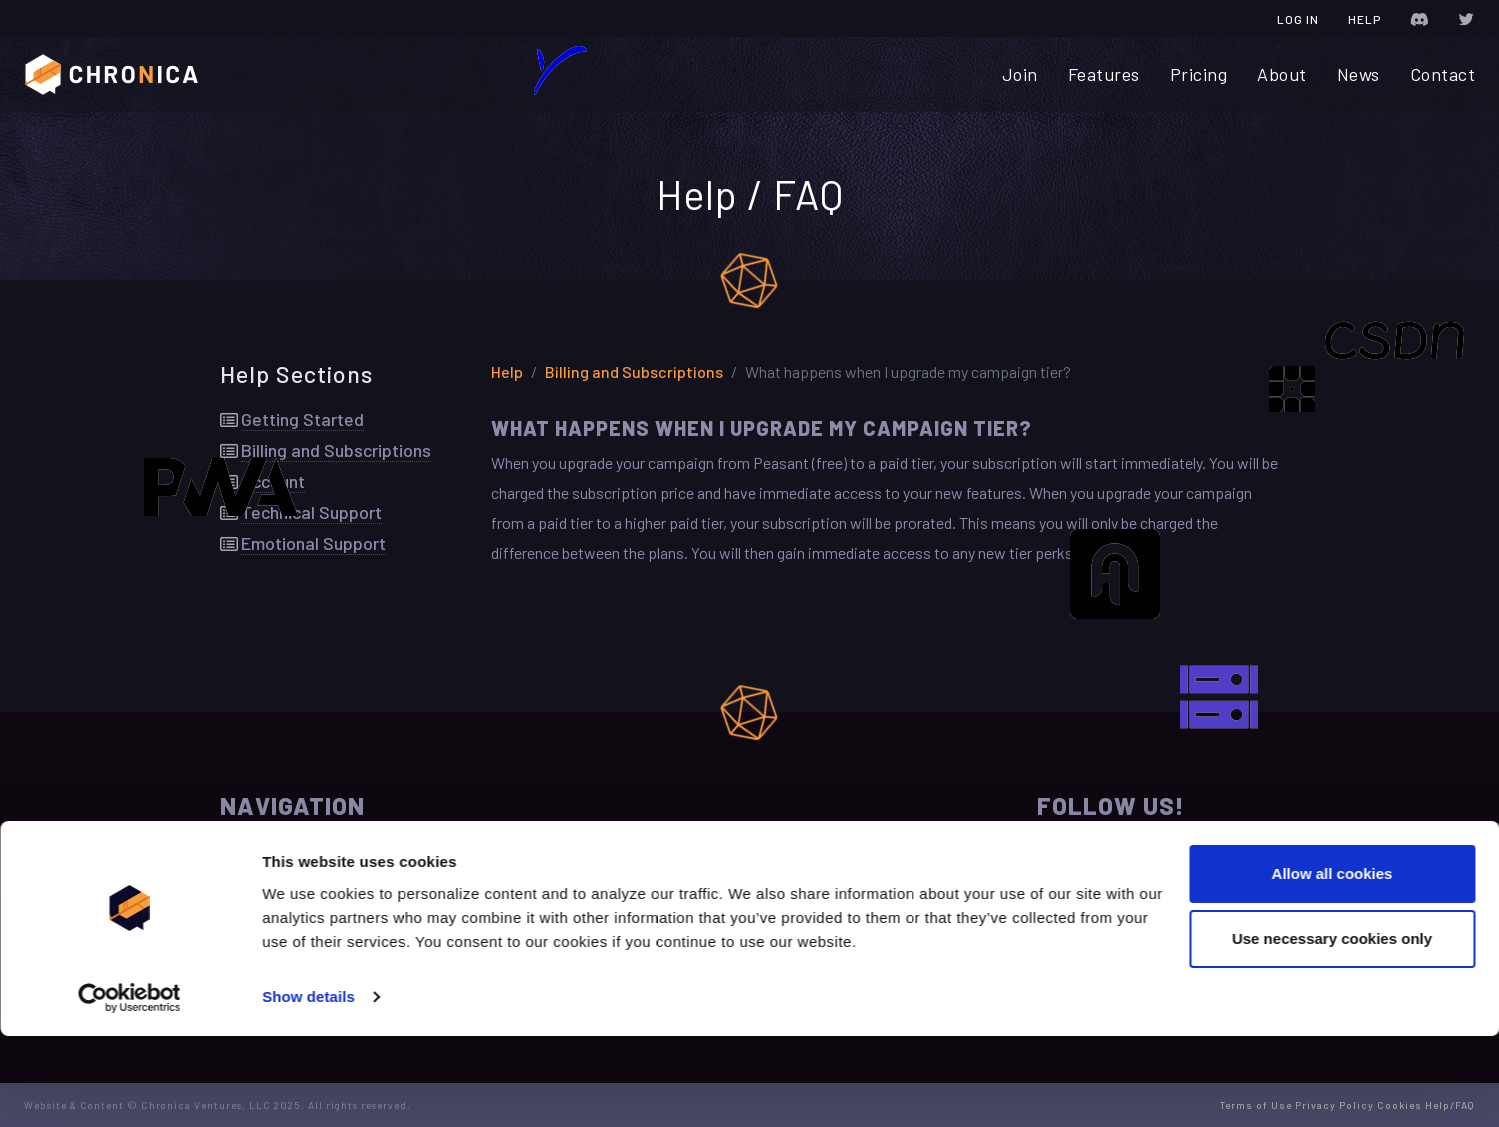 The width and height of the screenshot is (1499, 1127). What do you see at coordinates (1219, 697) in the screenshot?
I see `google cloud storage service logo` at bounding box center [1219, 697].